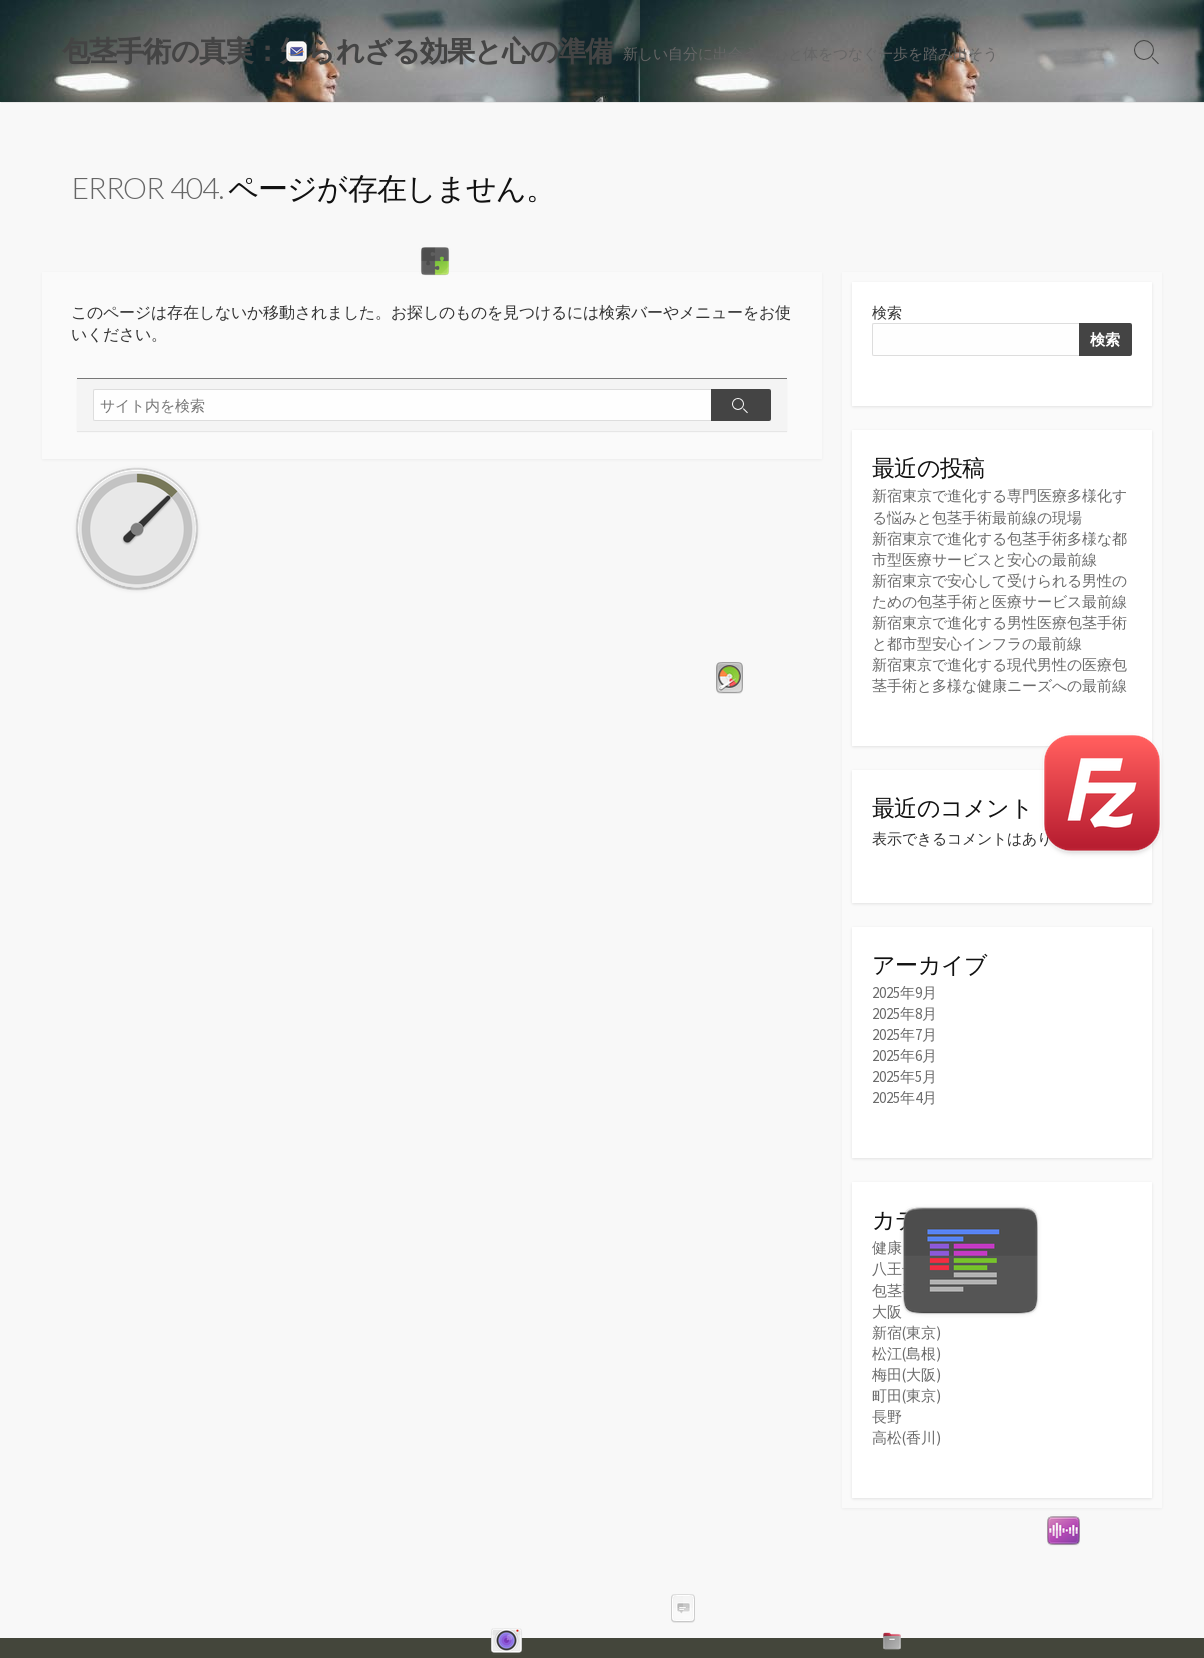  What do you see at coordinates (137, 529) in the screenshot?
I see `launch sysprof system profiler` at bounding box center [137, 529].